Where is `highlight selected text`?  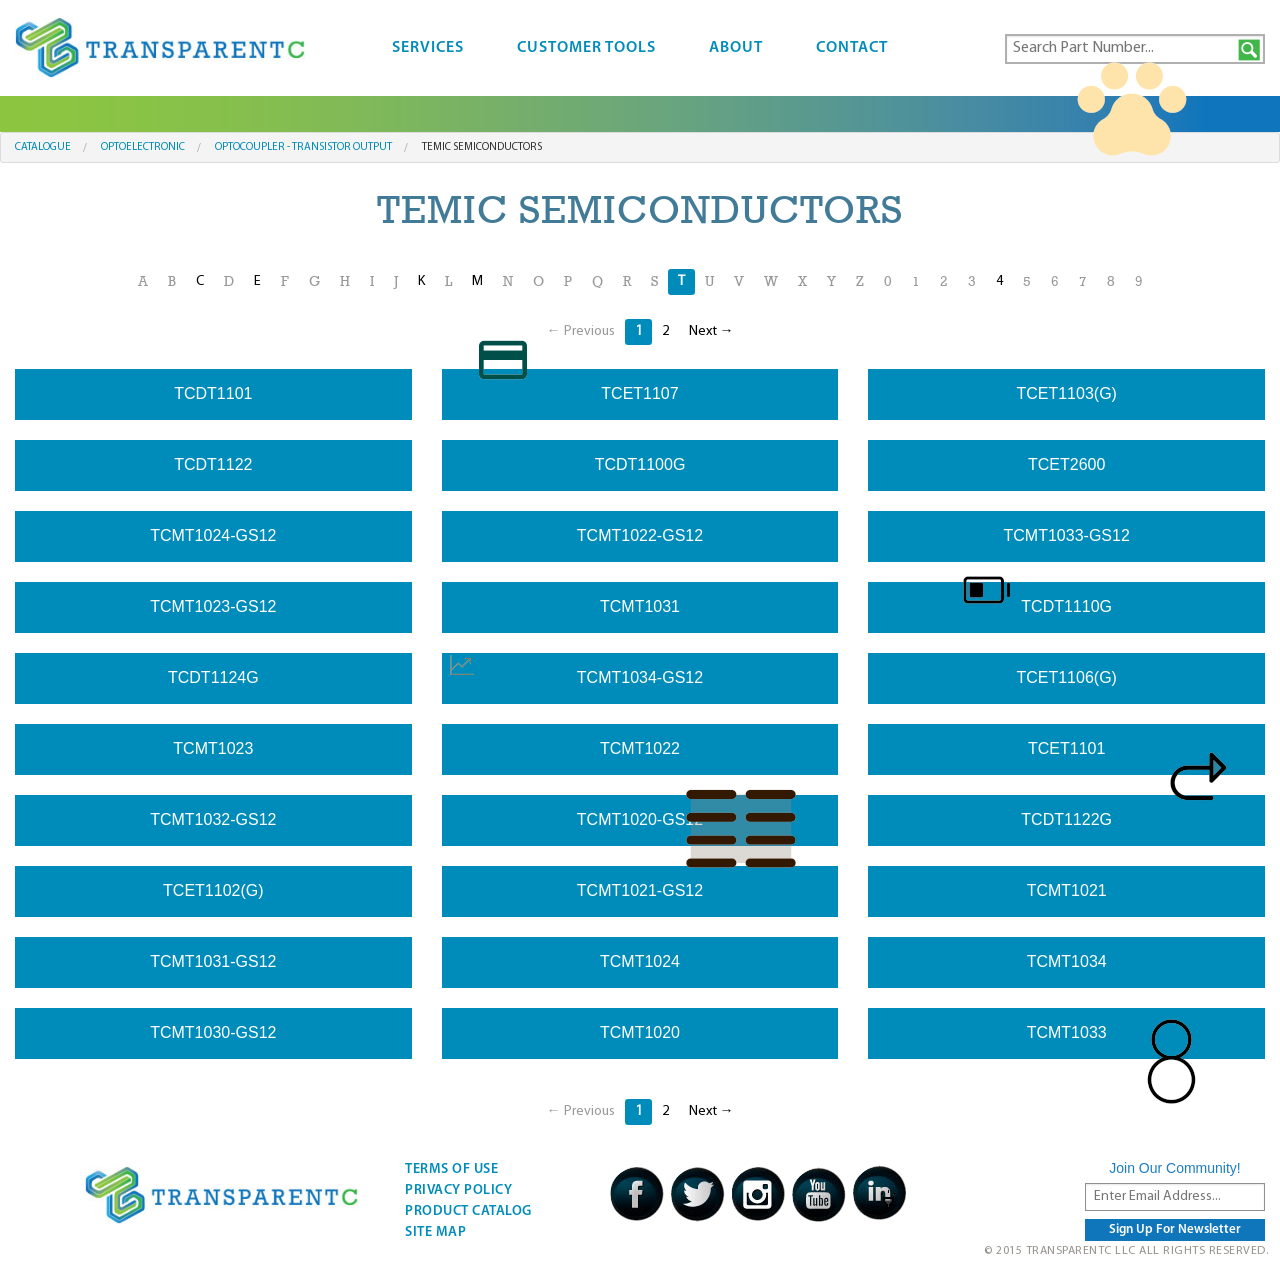 highlight selected text is located at coordinates (888, 1199).